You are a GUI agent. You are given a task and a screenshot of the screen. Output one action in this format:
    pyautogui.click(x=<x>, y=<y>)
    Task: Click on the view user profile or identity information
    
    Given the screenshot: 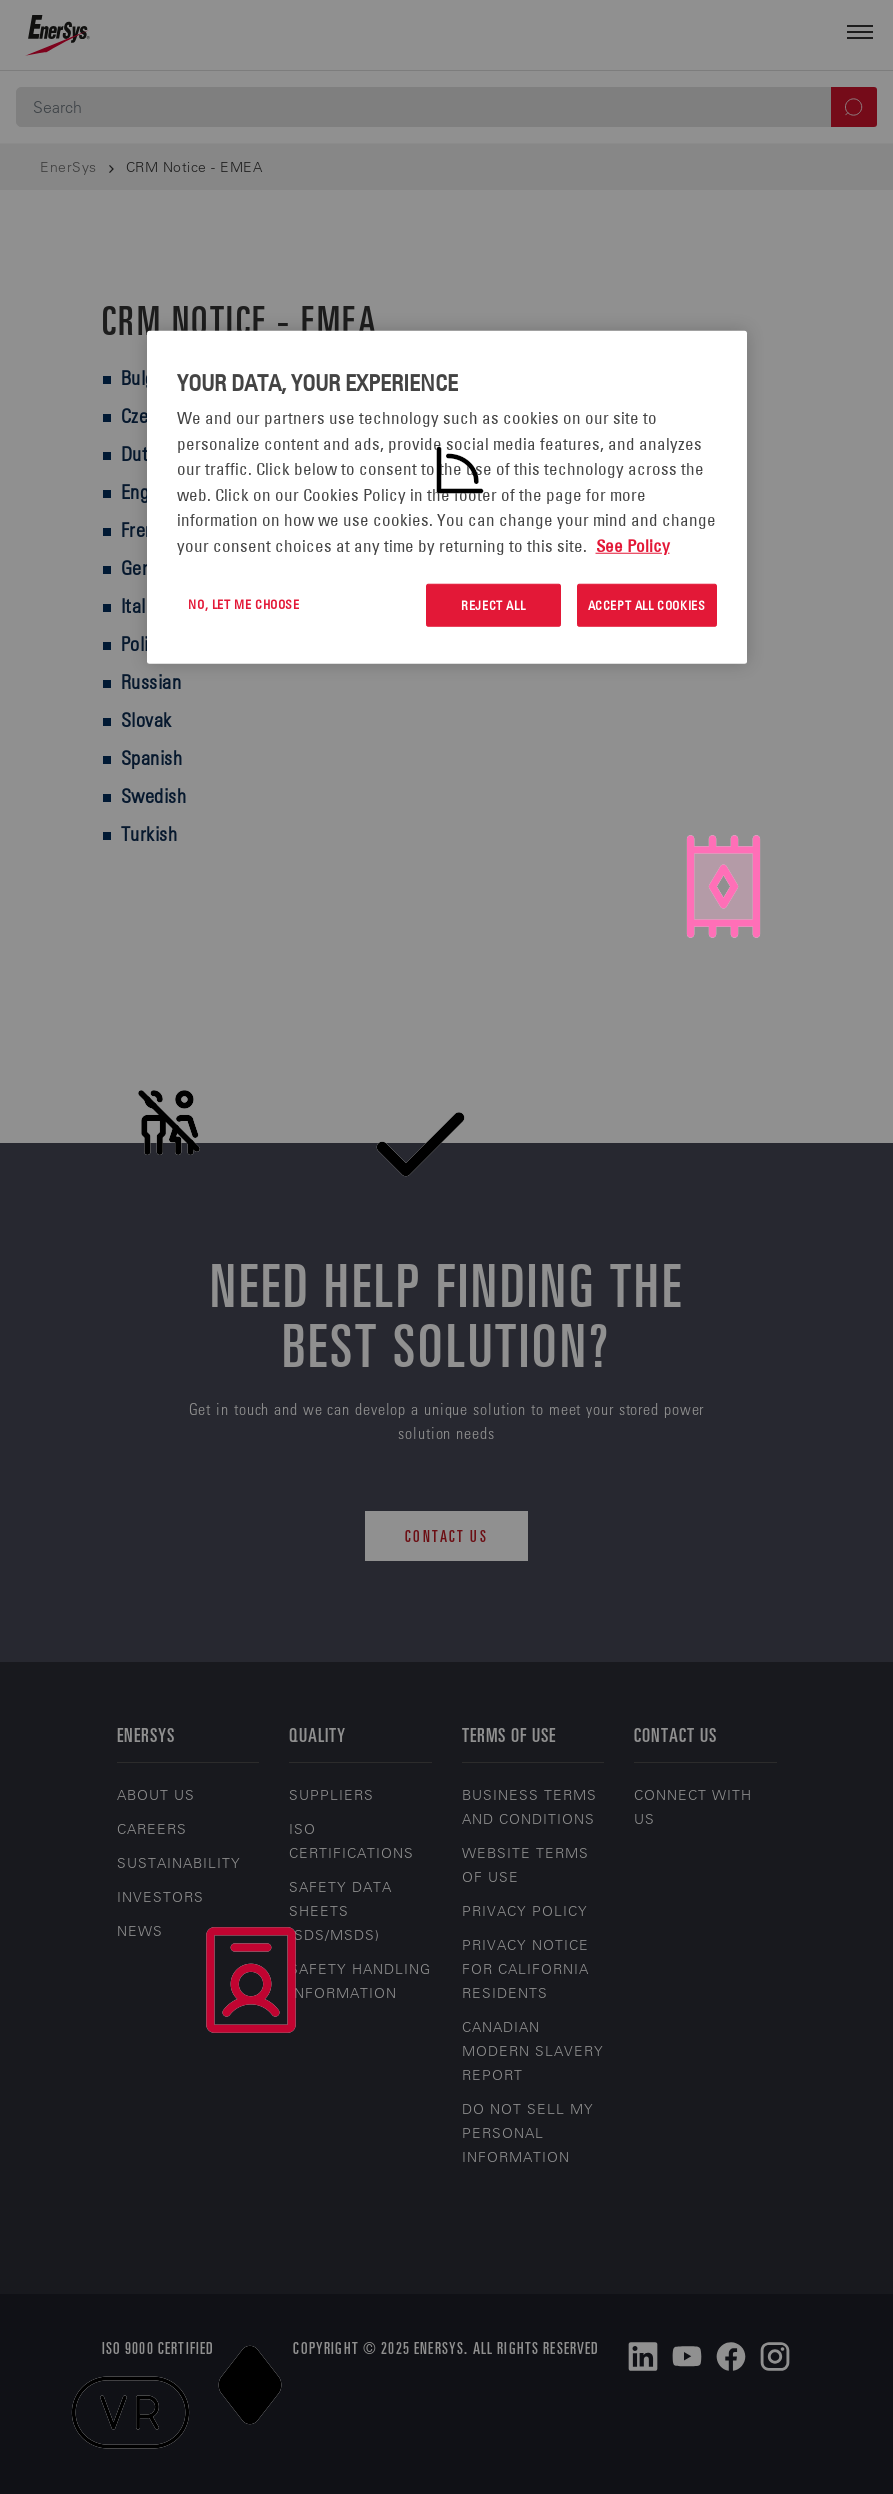 What is the action you would take?
    pyautogui.click(x=251, y=1980)
    